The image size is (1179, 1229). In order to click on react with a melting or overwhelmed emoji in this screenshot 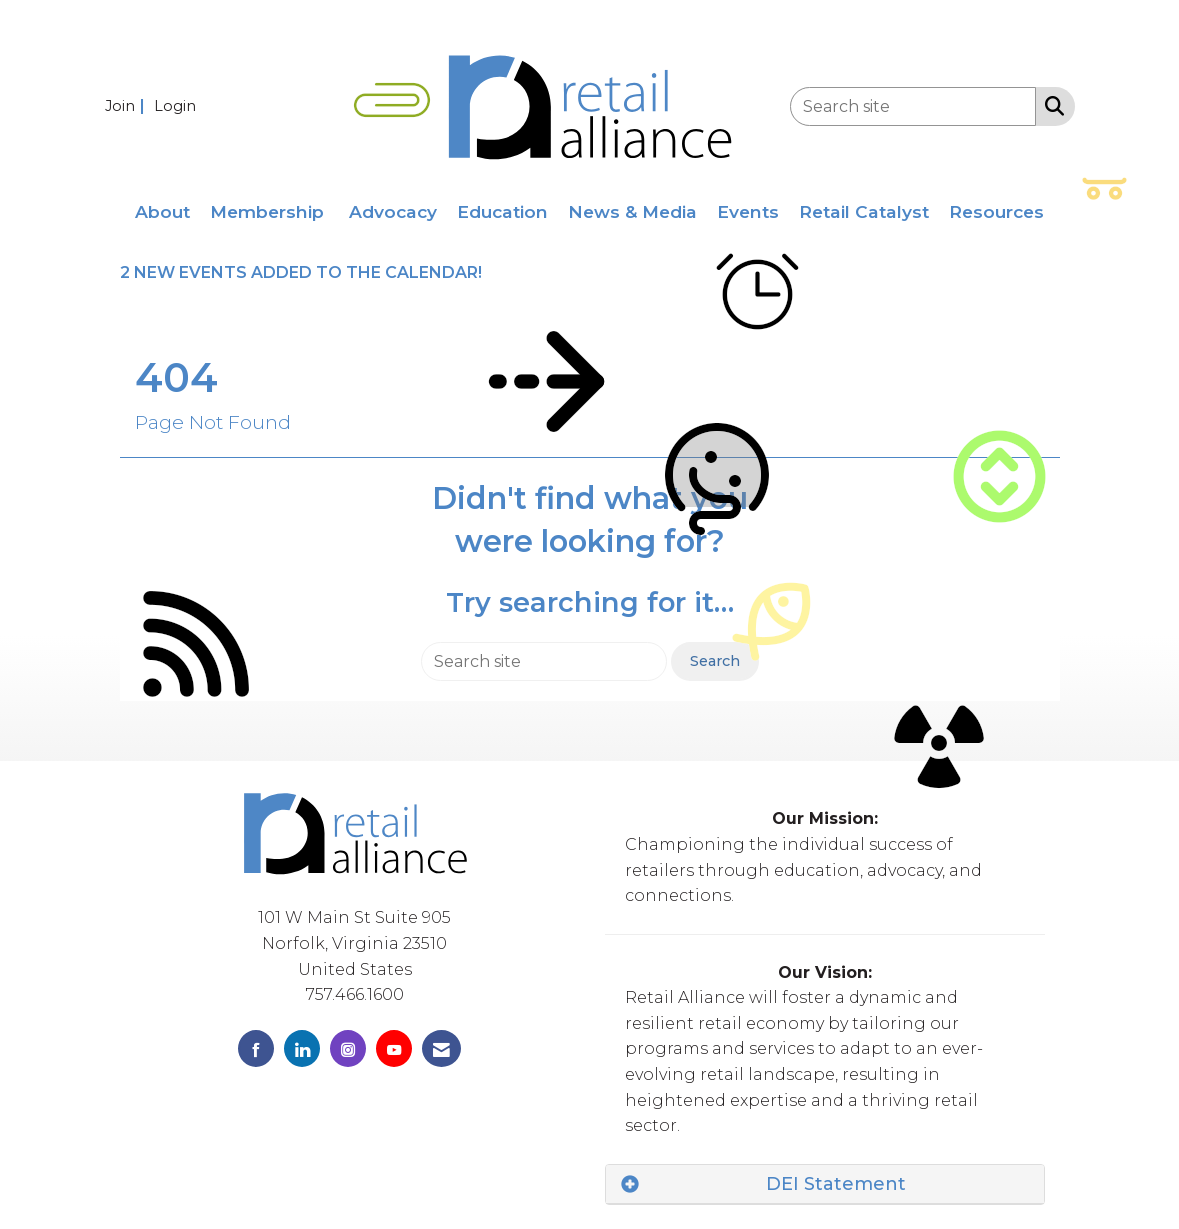, I will do `click(717, 475)`.